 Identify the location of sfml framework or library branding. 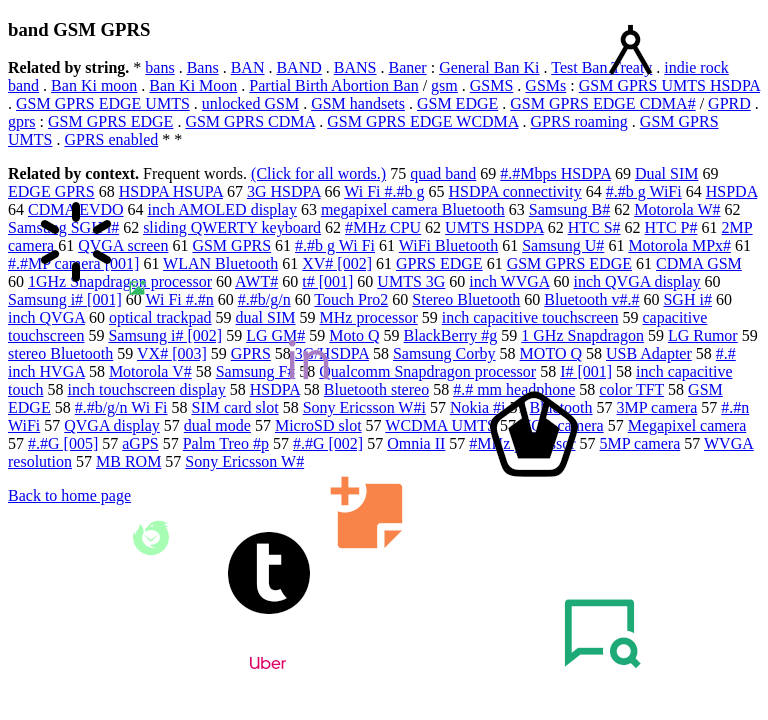
(534, 434).